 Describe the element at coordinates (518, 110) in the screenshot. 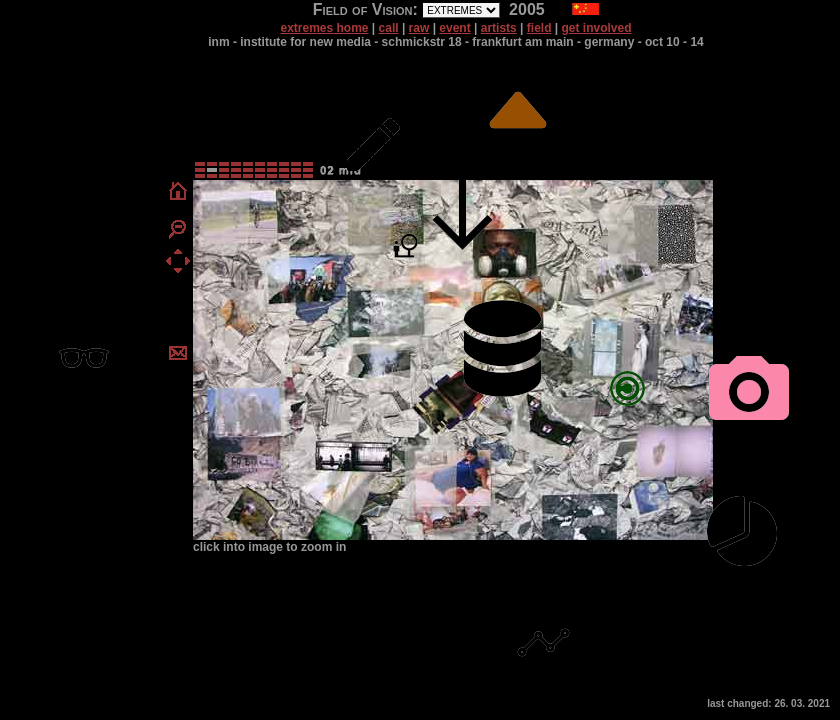

I see `collapse an expanded section or dropdown` at that location.